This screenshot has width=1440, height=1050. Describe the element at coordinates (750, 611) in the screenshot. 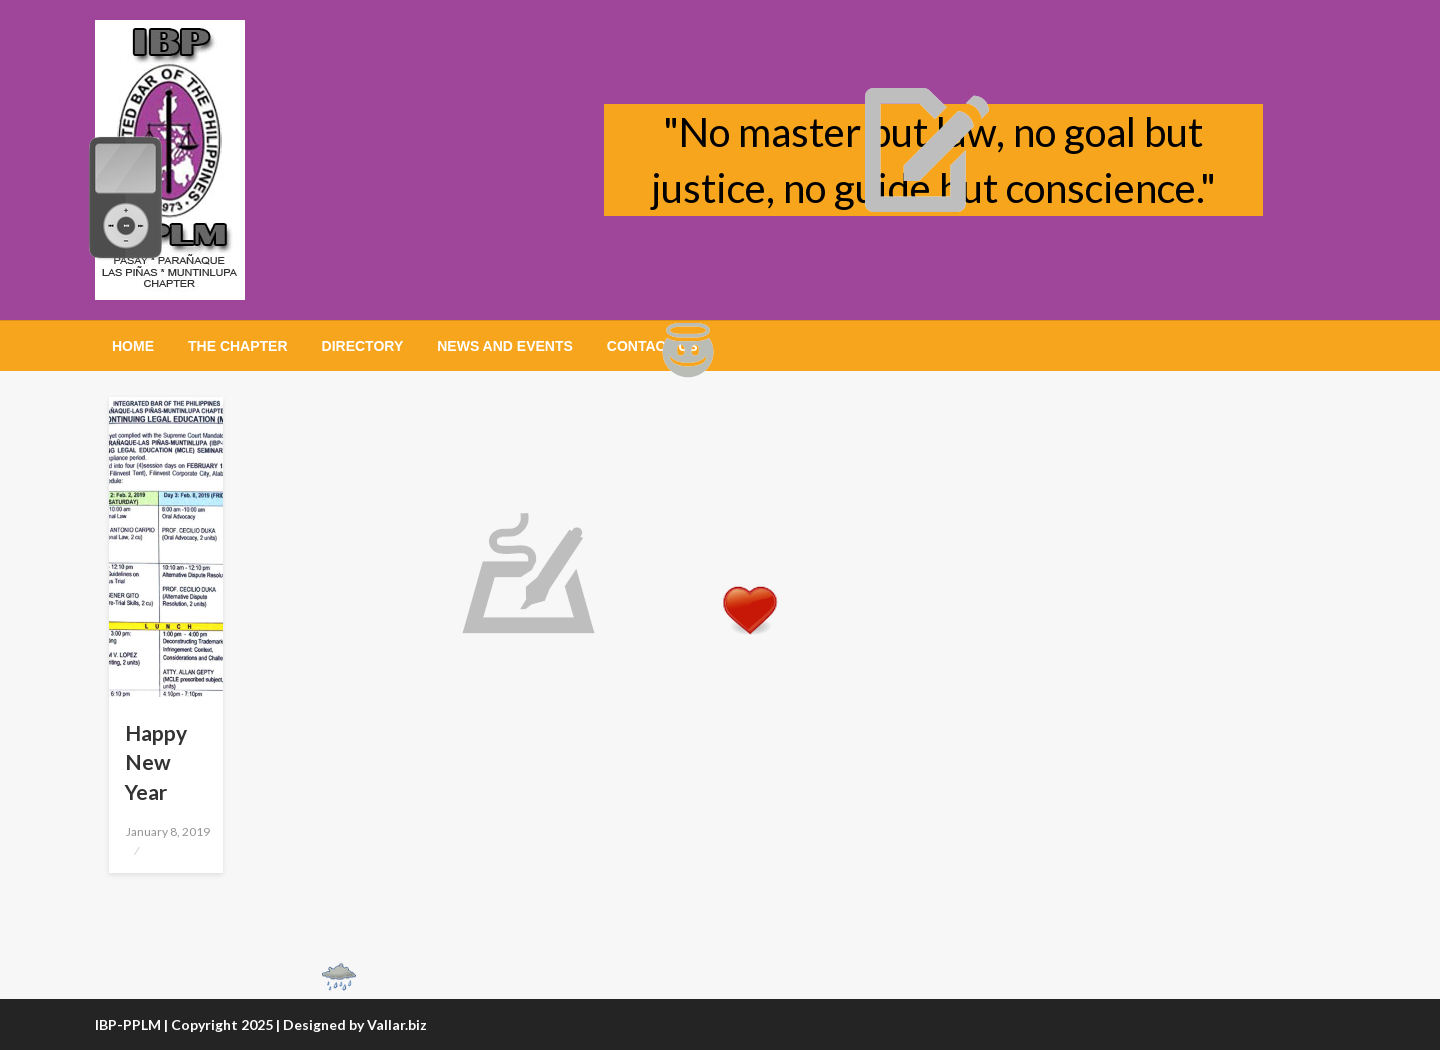

I see `mark item as favorite` at that location.